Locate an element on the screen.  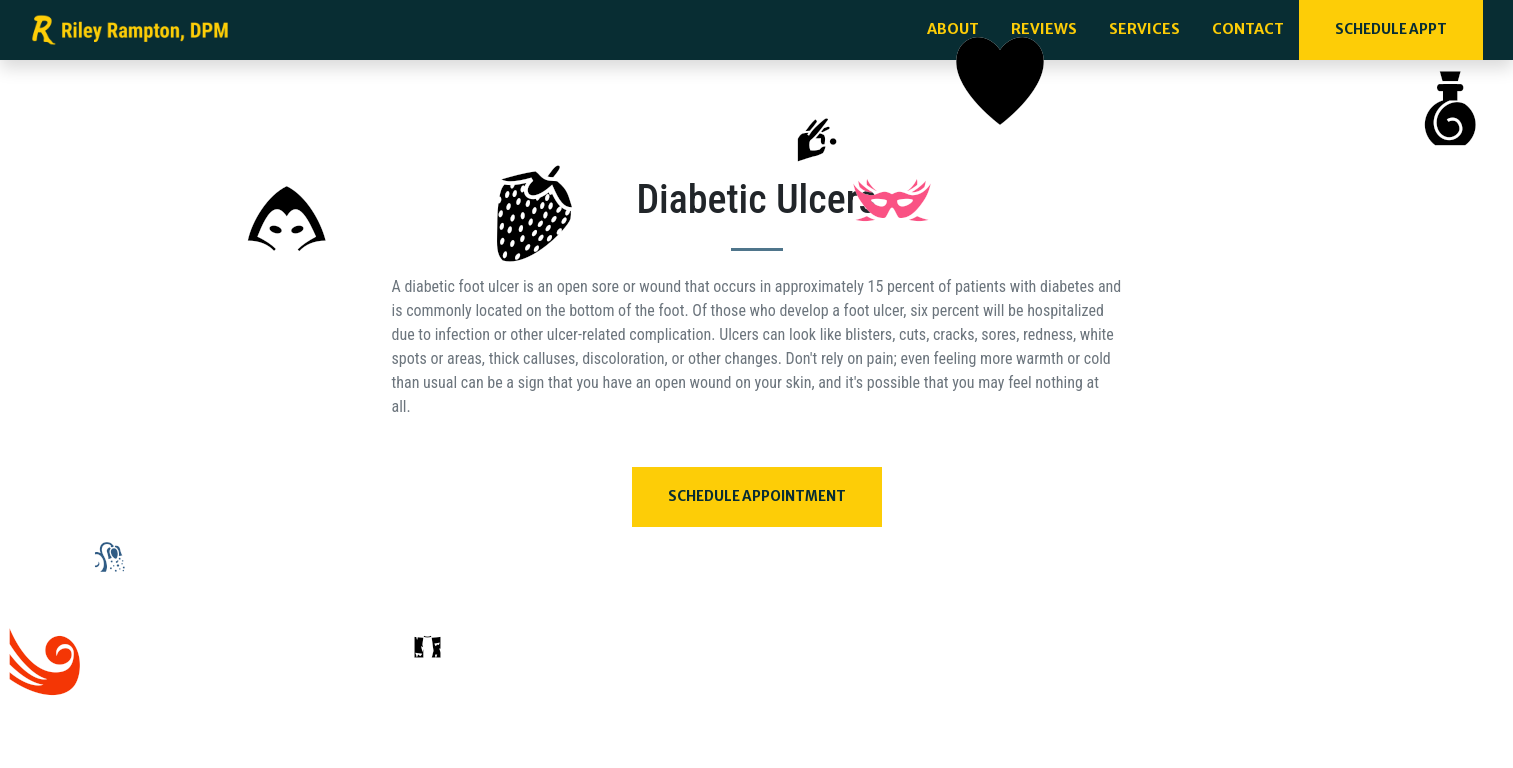
indicates pollen or allergen levels in weather app is located at coordinates (110, 557).